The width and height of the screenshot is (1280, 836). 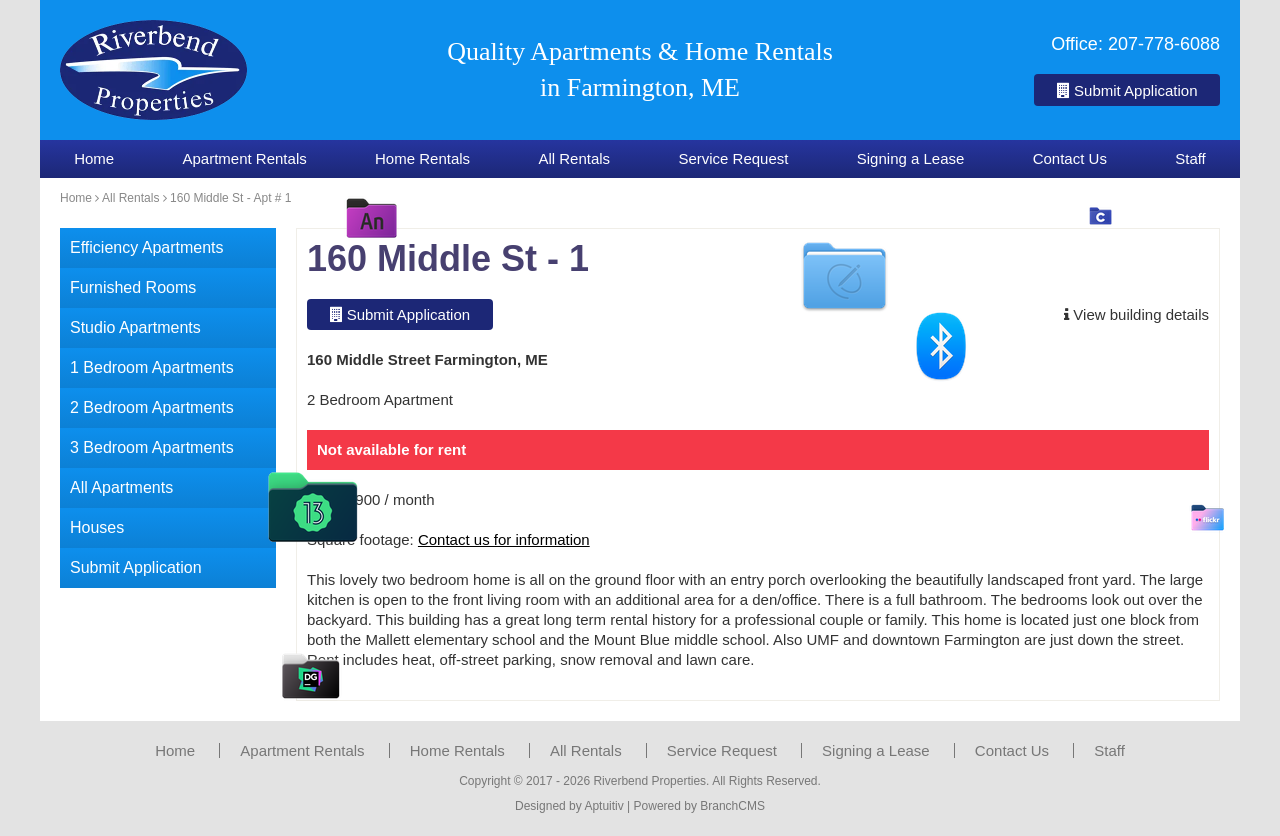 What do you see at coordinates (1207, 518) in the screenshot?
I see `open folder containing flickr downloads or exports` at bounding box center [1207, 518].